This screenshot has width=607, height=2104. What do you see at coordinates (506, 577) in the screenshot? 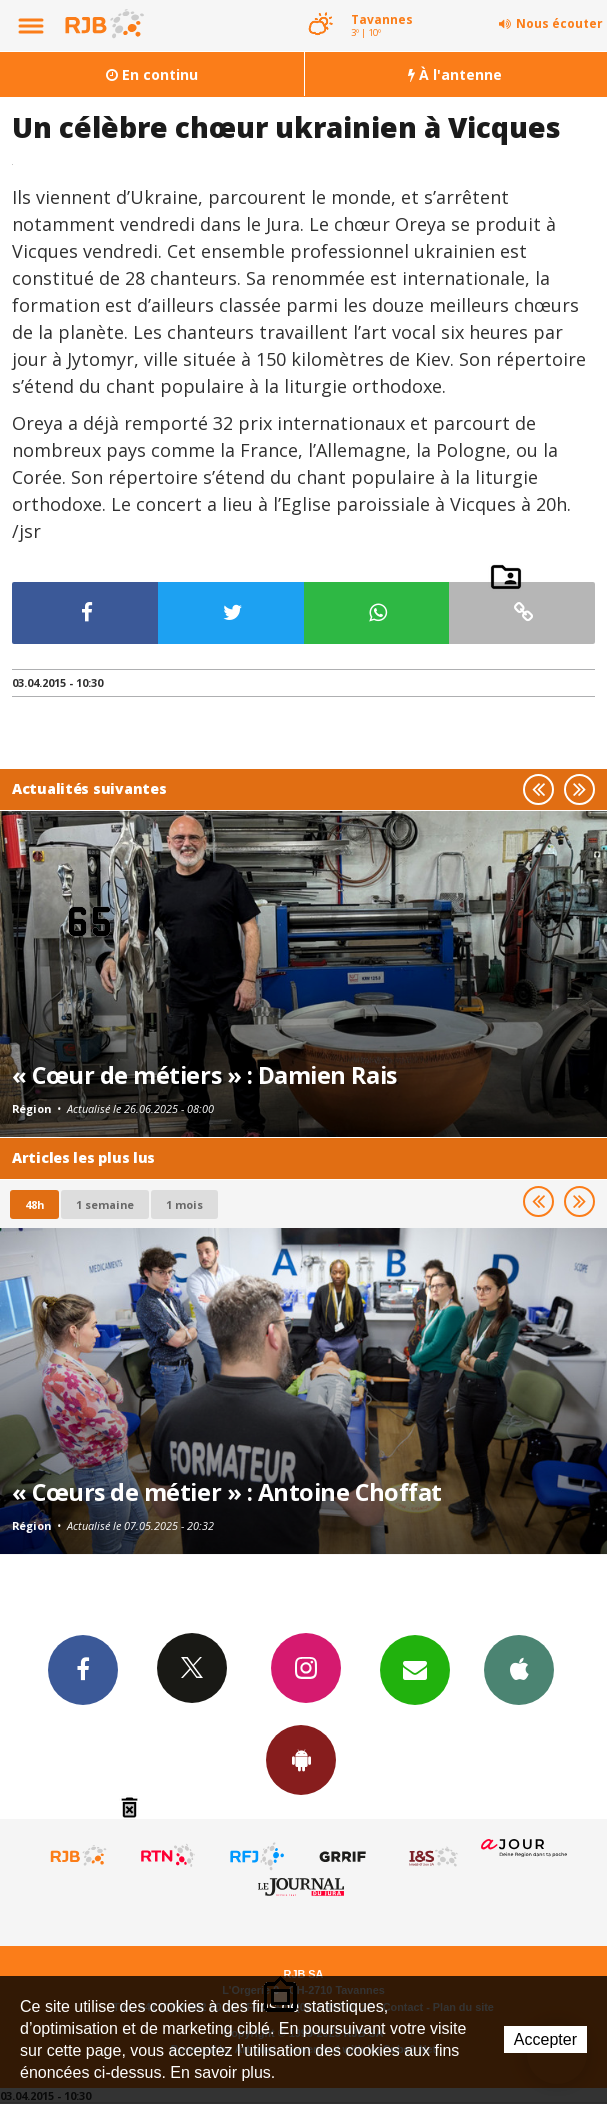
I see `access shared folders` at bounding box center [506, 577].